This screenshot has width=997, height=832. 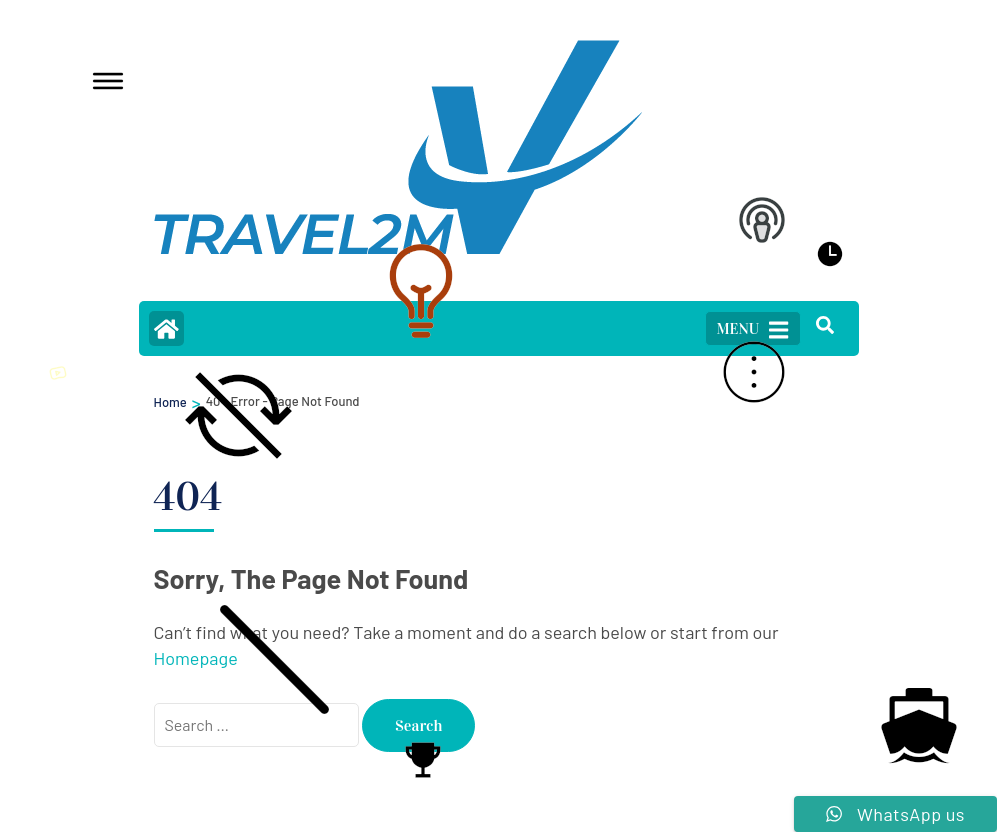 I want to click on access more options or actions, so click(x=754, y=372).